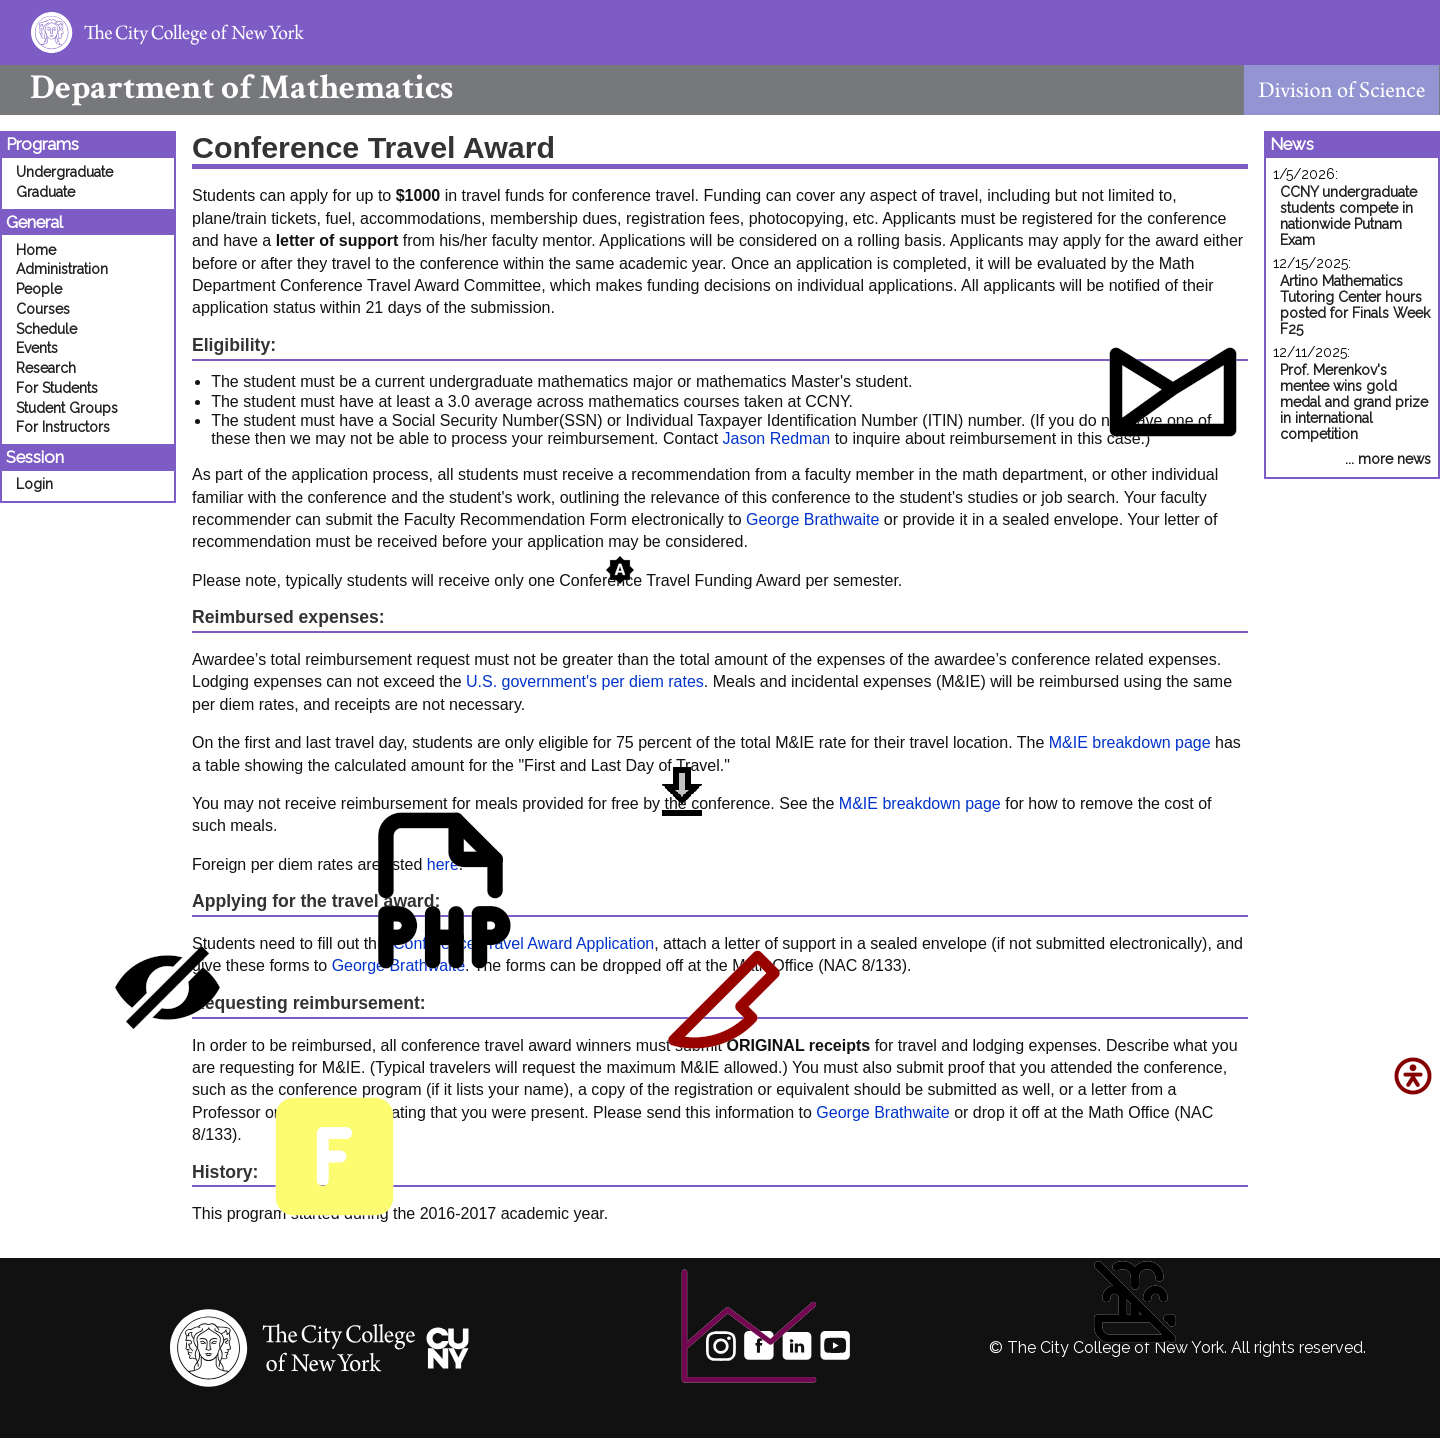 The height and width of the screenshot is (1438, 1440). I want to click on facebook app or social media shortcut, so click(334, 1156).